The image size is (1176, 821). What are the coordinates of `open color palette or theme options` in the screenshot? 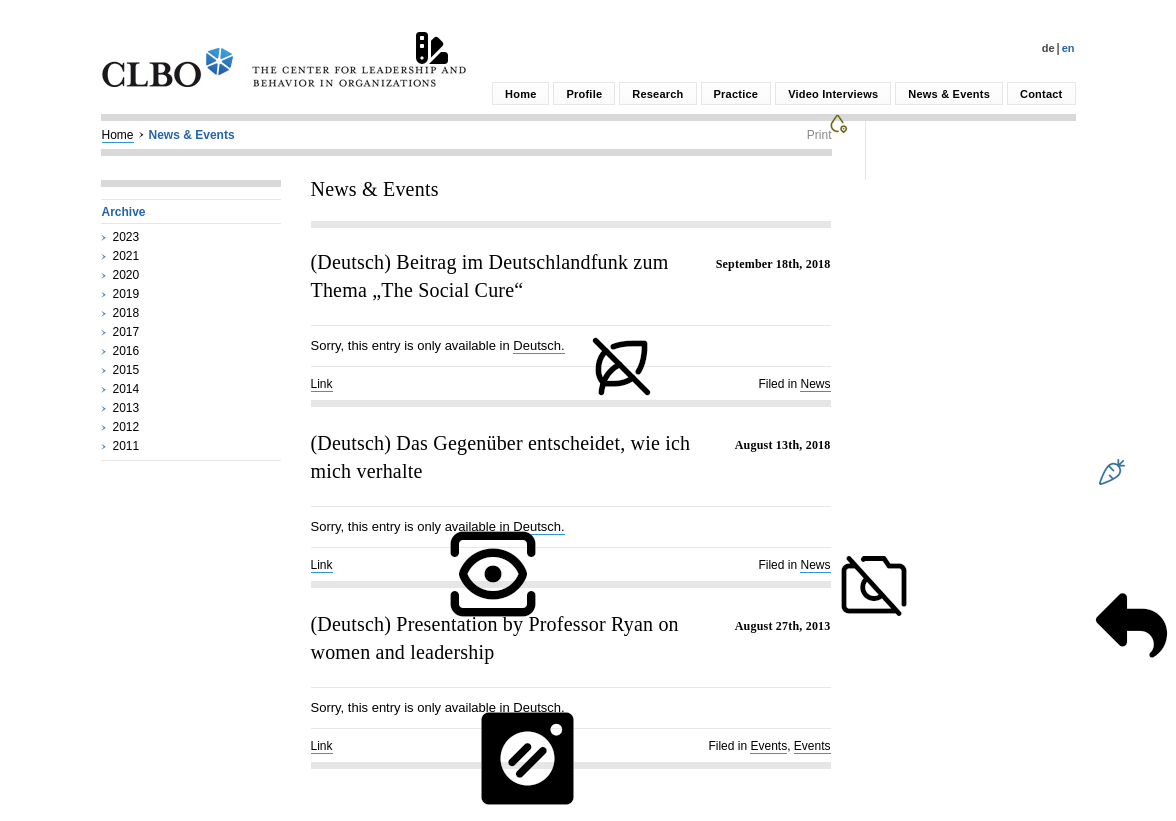 It's located at (432, 48).